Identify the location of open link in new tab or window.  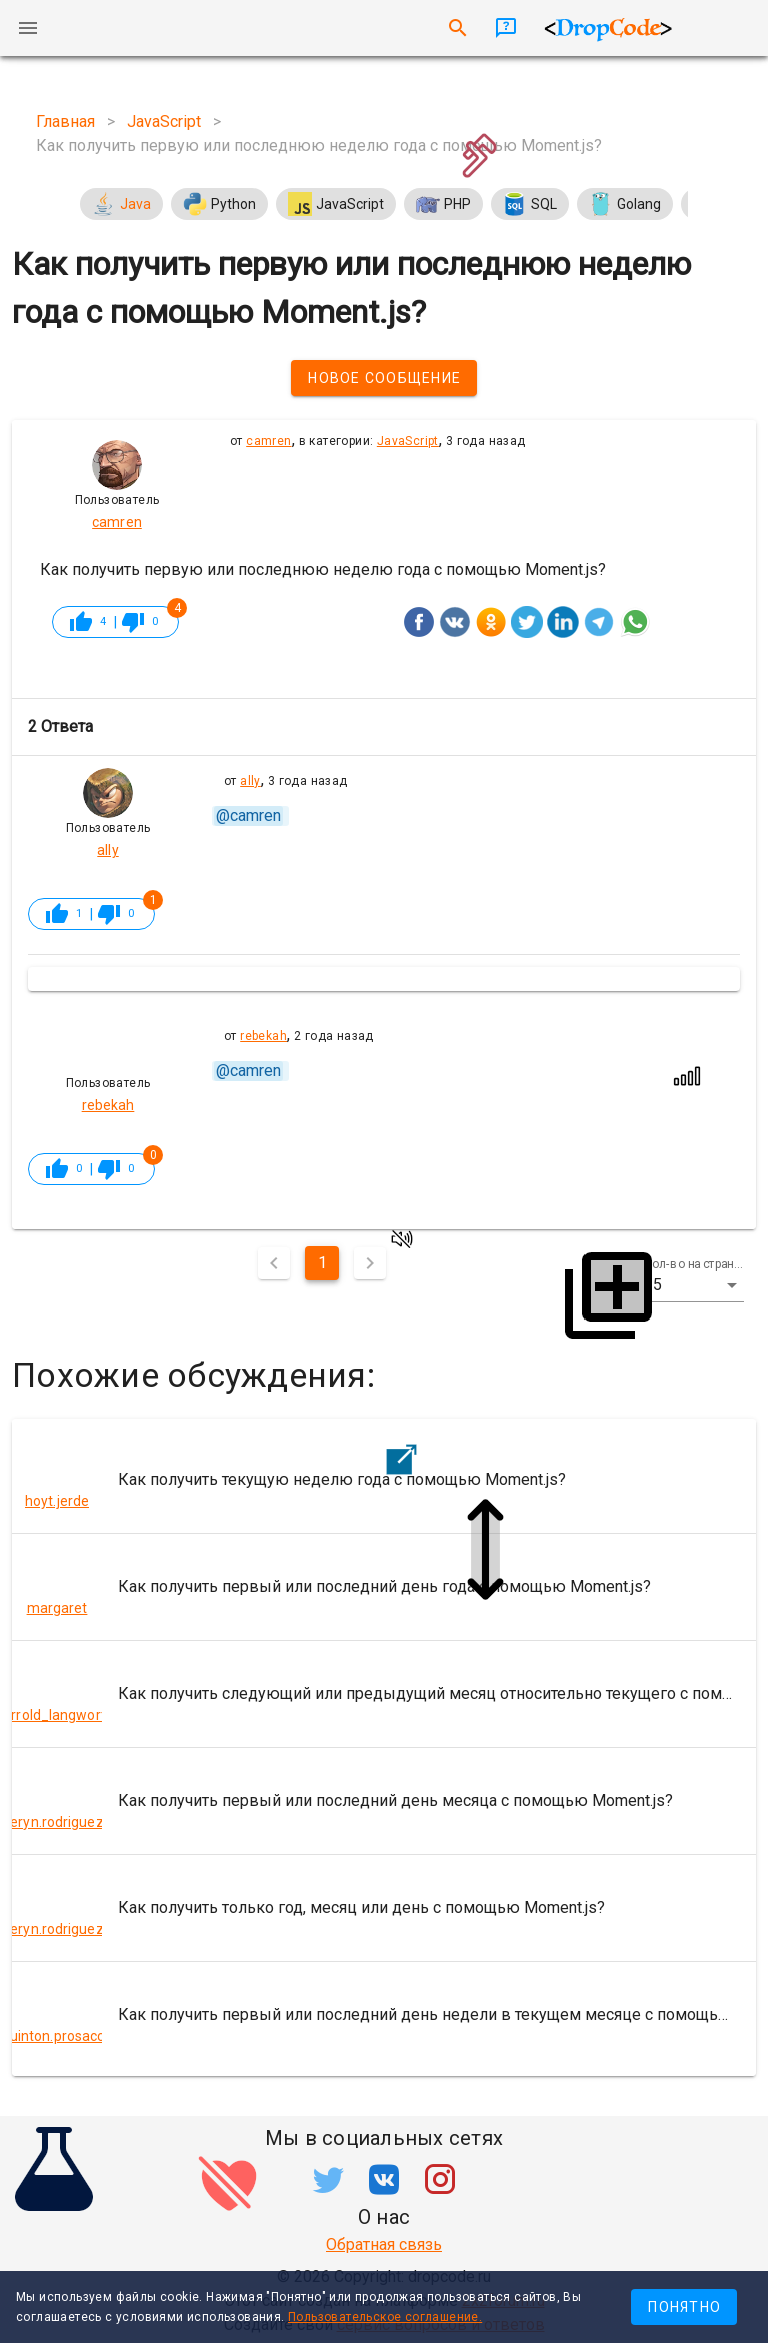
(401, 1459).